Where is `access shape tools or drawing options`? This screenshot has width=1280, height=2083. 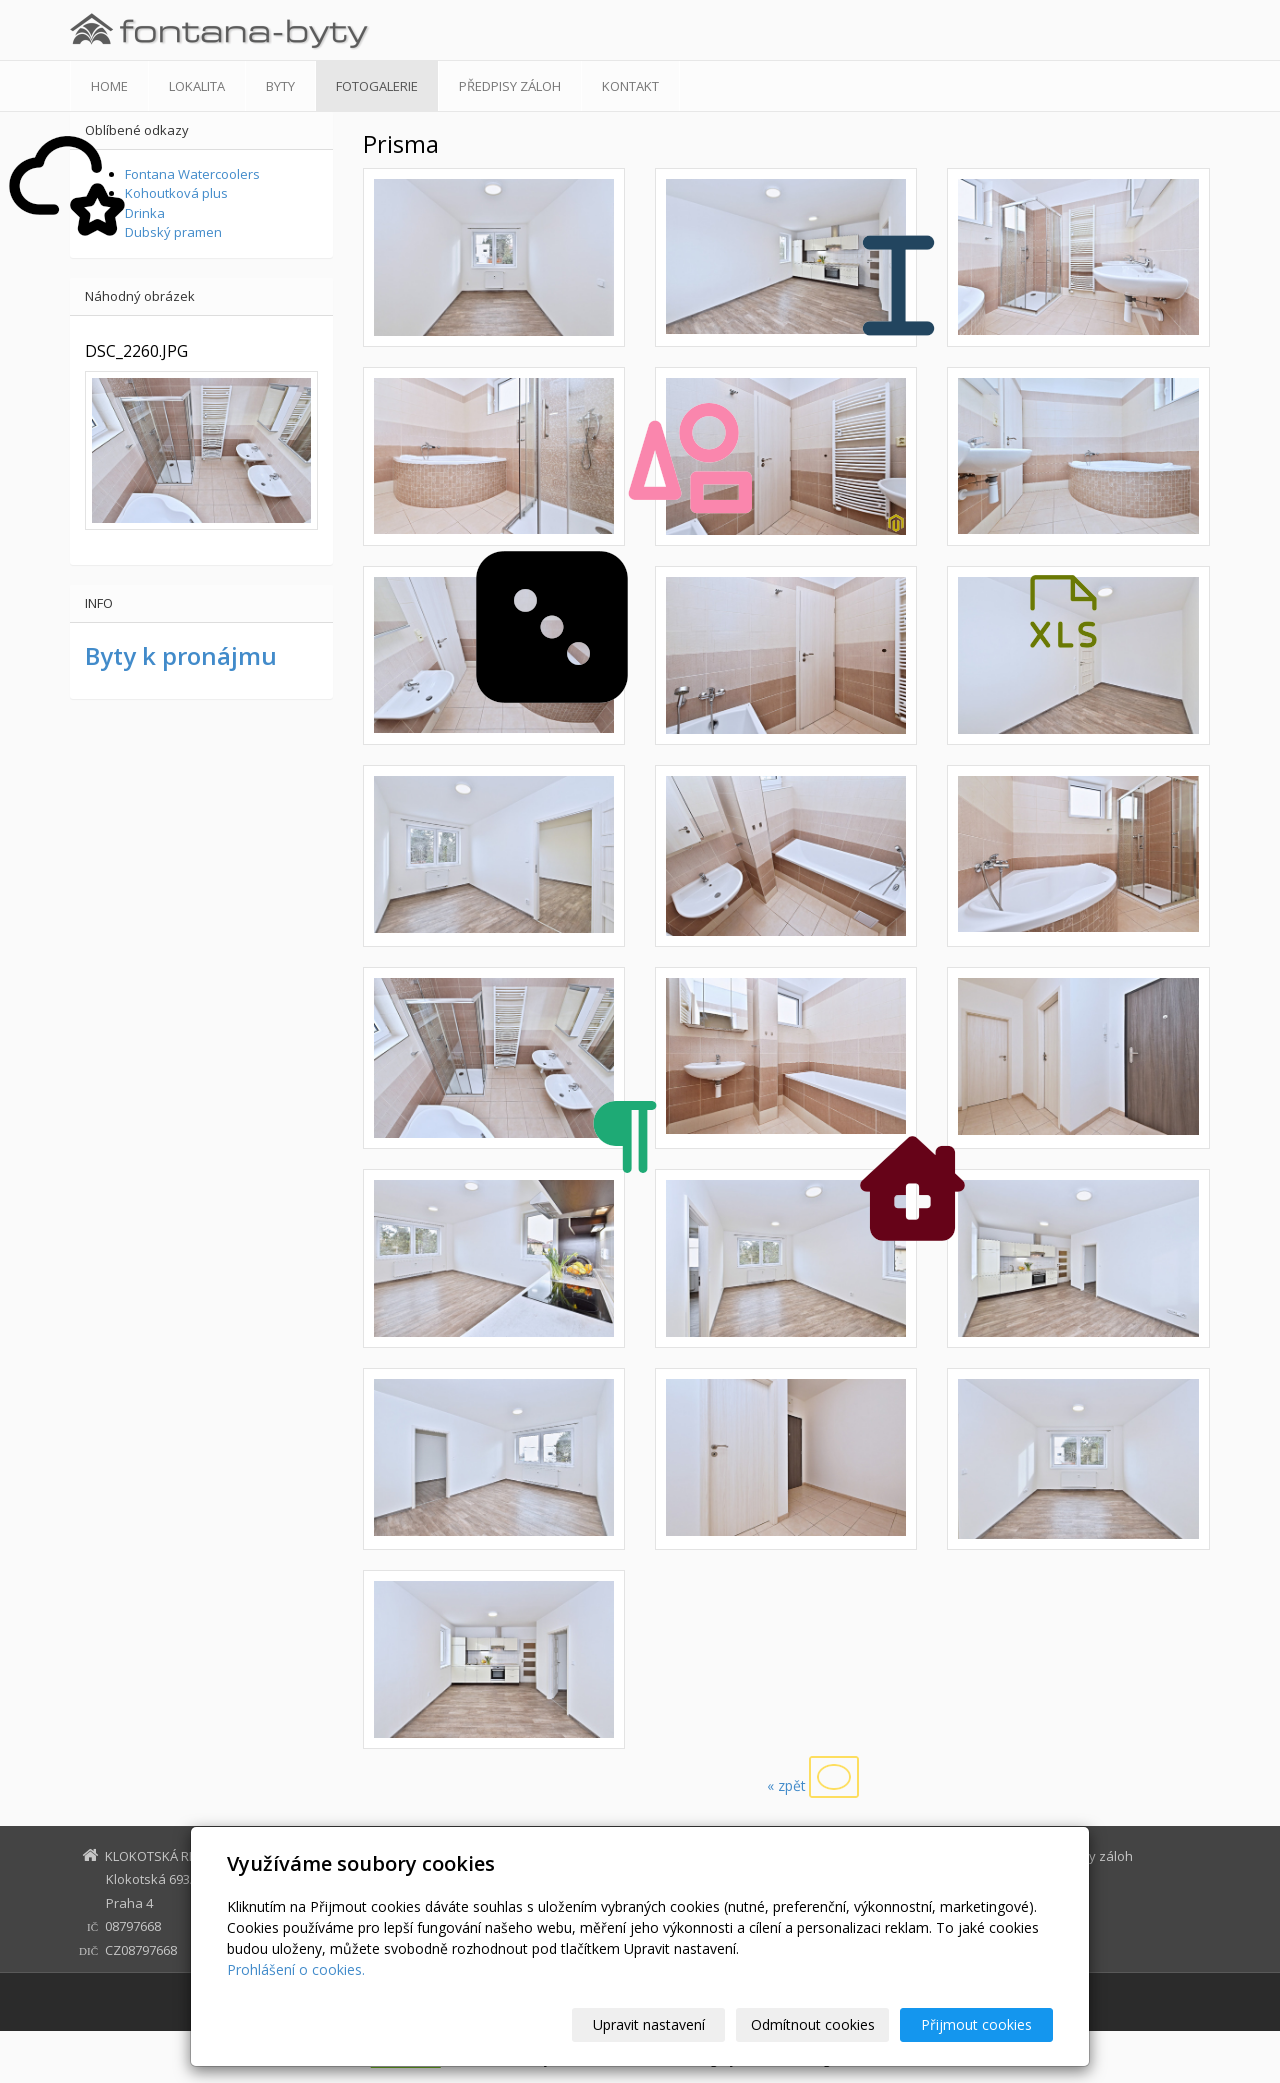 access shape tools or drawing options is located at coordinates (692, 462).